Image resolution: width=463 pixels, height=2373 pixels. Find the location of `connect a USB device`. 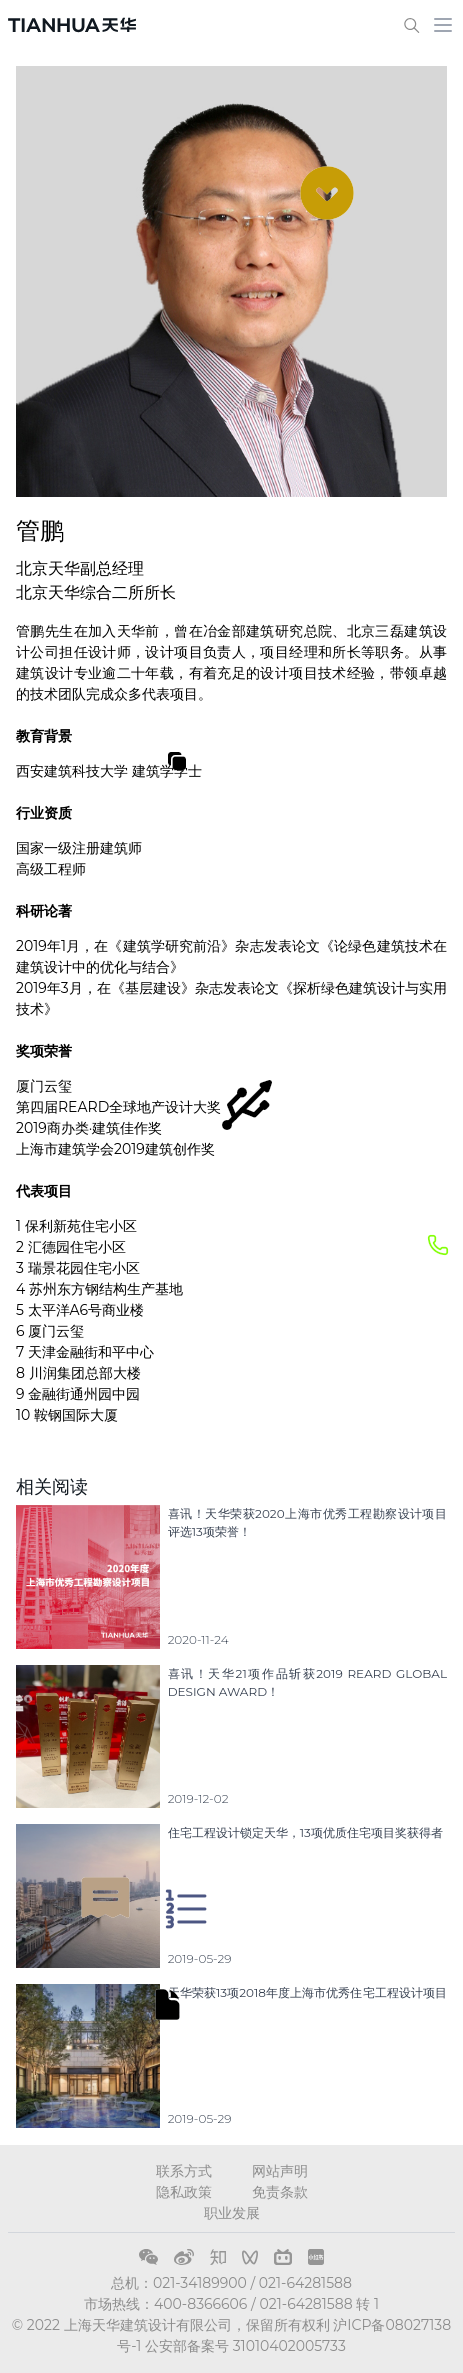

connect a USB device is located at coordinates (247, 1105).